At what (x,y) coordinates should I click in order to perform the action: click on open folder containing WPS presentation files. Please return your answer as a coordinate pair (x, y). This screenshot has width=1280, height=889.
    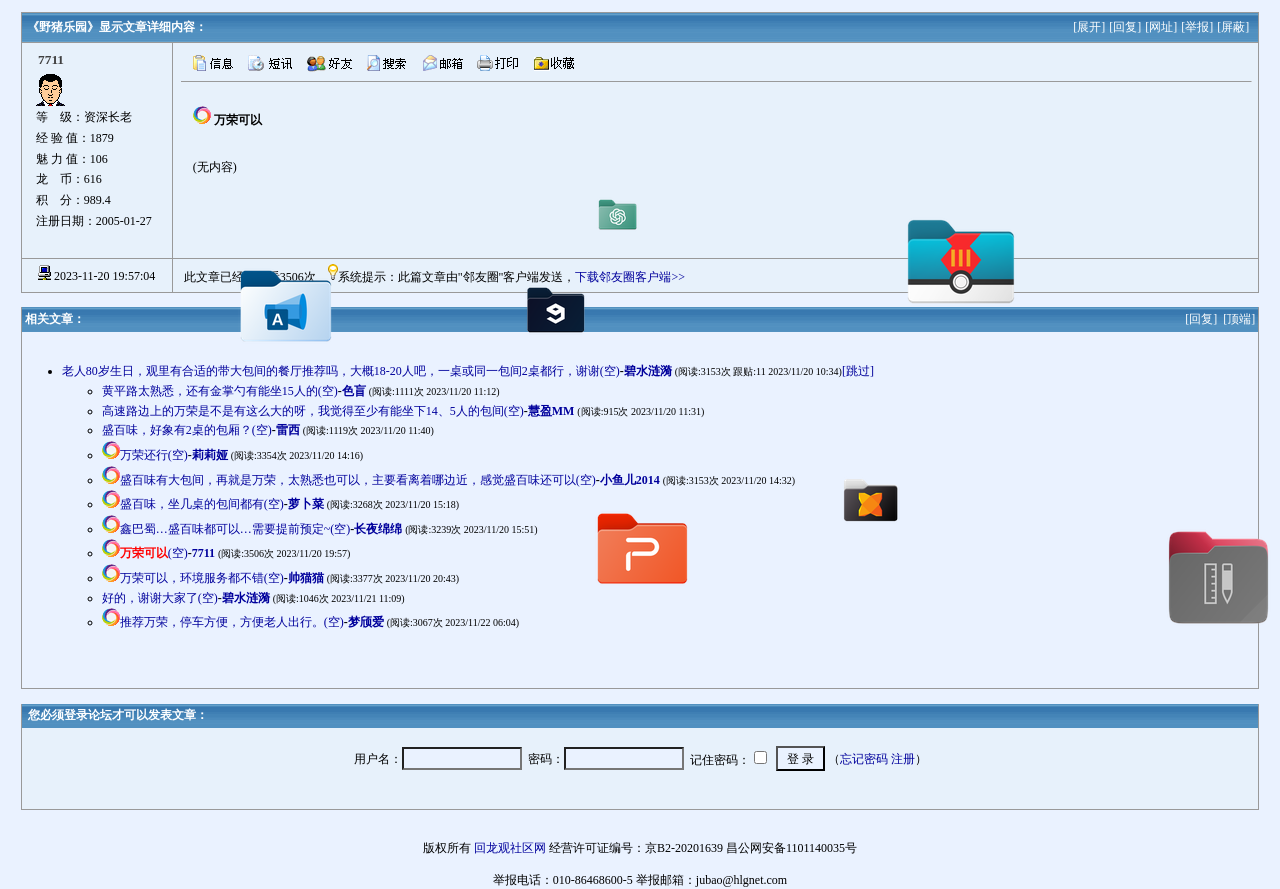
    Looking at the image, I should click on (642, 551).